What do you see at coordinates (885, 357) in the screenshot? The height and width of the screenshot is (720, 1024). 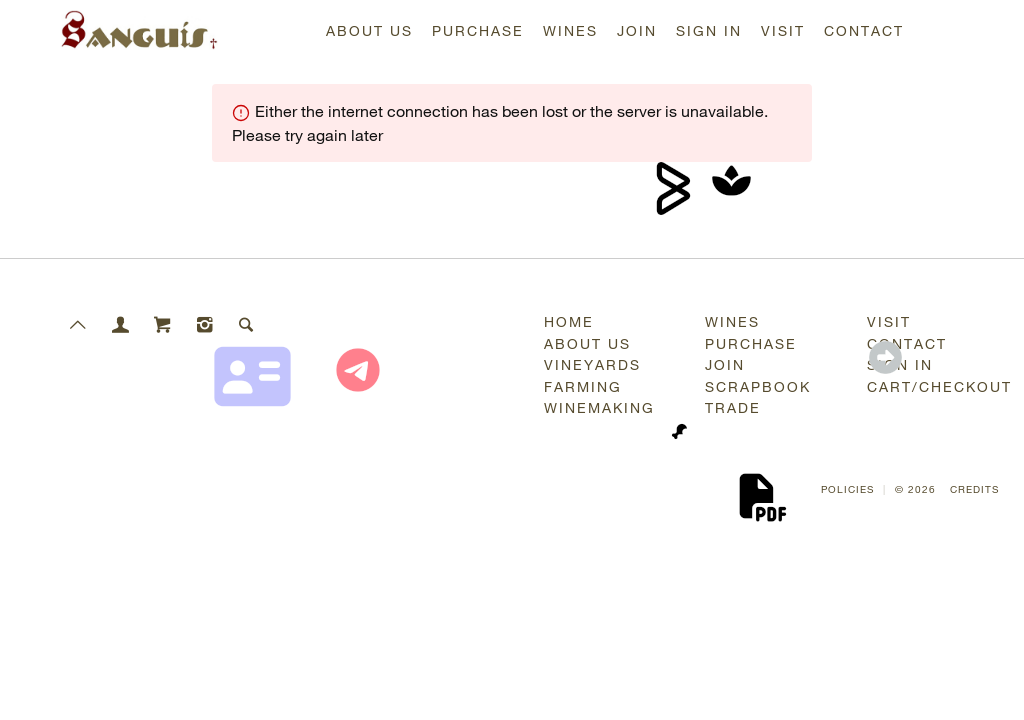 I see `go to next item or step` at bounding box center [885, 357].